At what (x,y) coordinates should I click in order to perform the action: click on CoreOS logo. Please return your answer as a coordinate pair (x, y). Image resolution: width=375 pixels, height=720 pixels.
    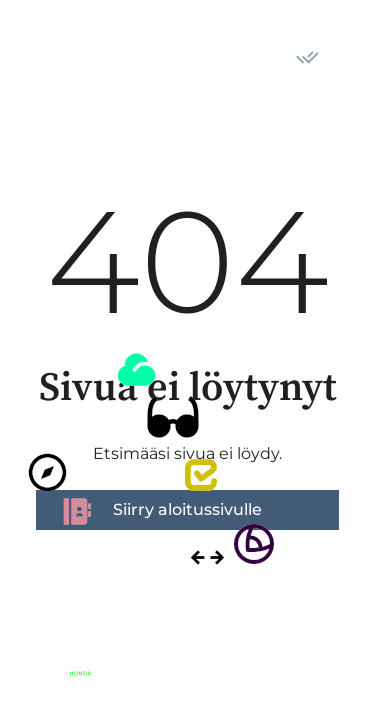
    Looking at the image, I should click on (254, 544).